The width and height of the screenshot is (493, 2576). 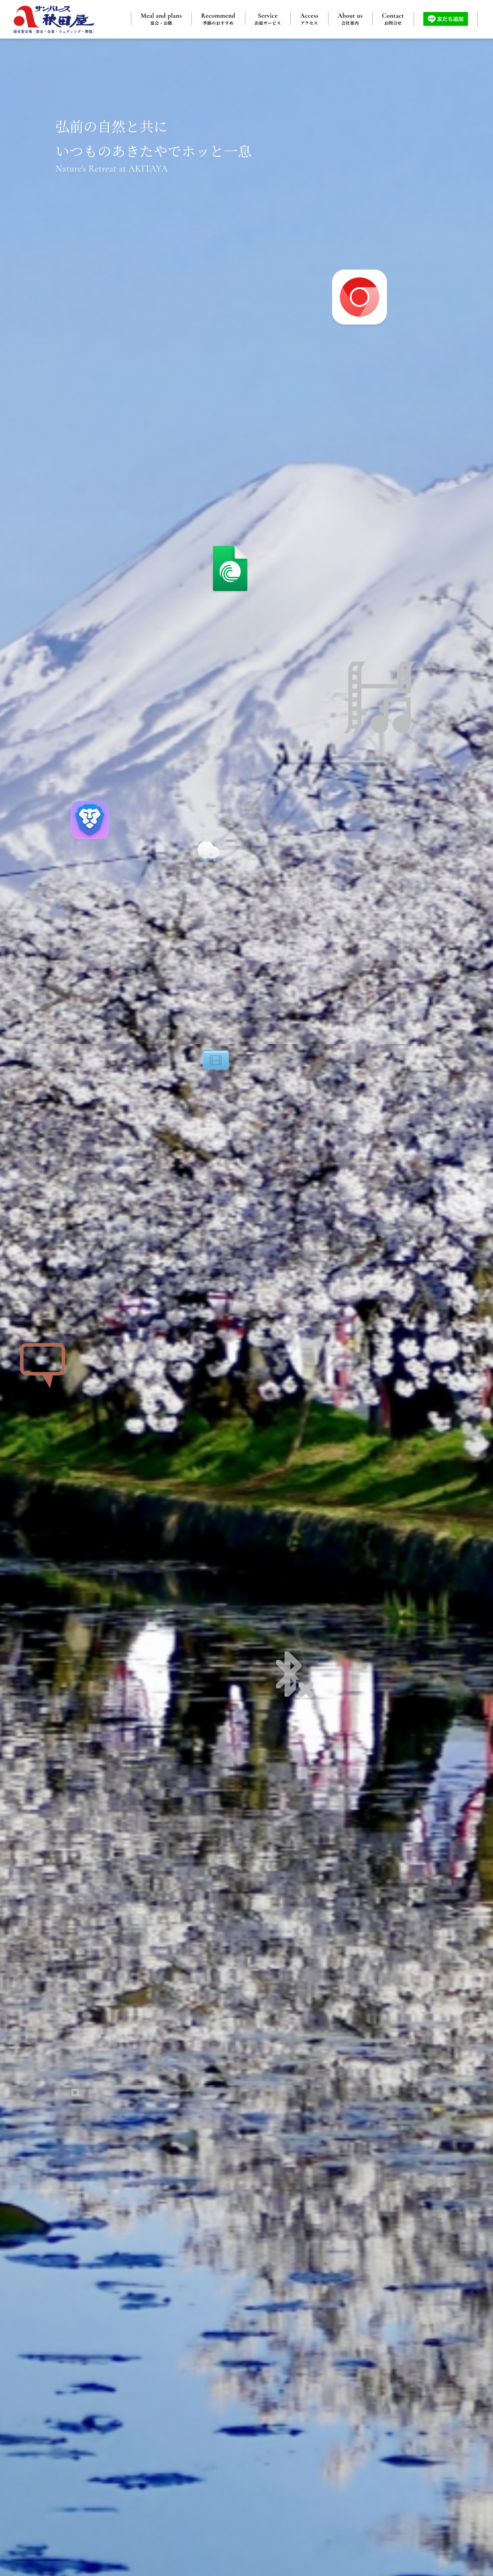 What do you see at coordinates (208, 852) in the screenshot?
I see `indicates freezing rain weather conditions` at bounding box center [208, 852].